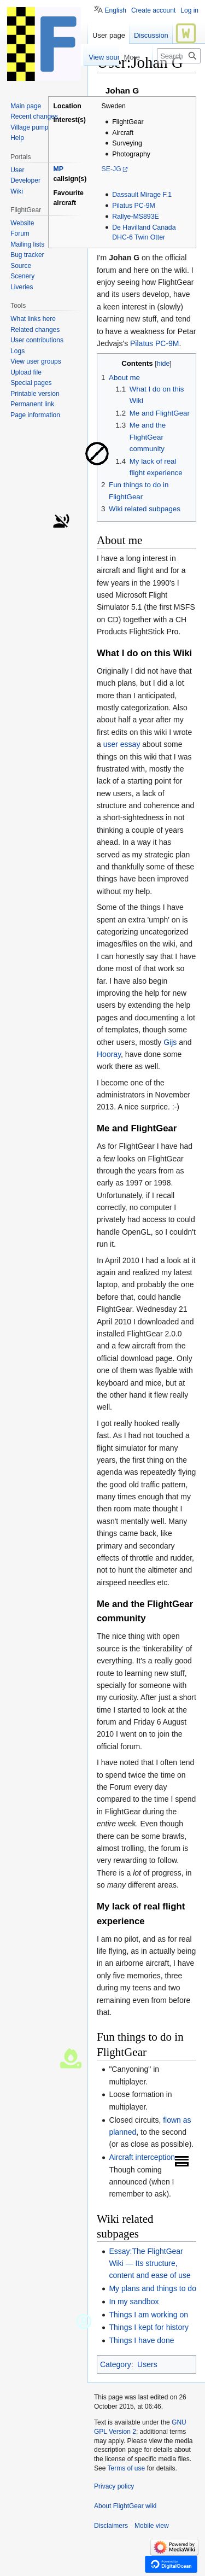 The width and height of the screenshot is (205, 2576). I want to click on view your profile, so click(84, 2321).